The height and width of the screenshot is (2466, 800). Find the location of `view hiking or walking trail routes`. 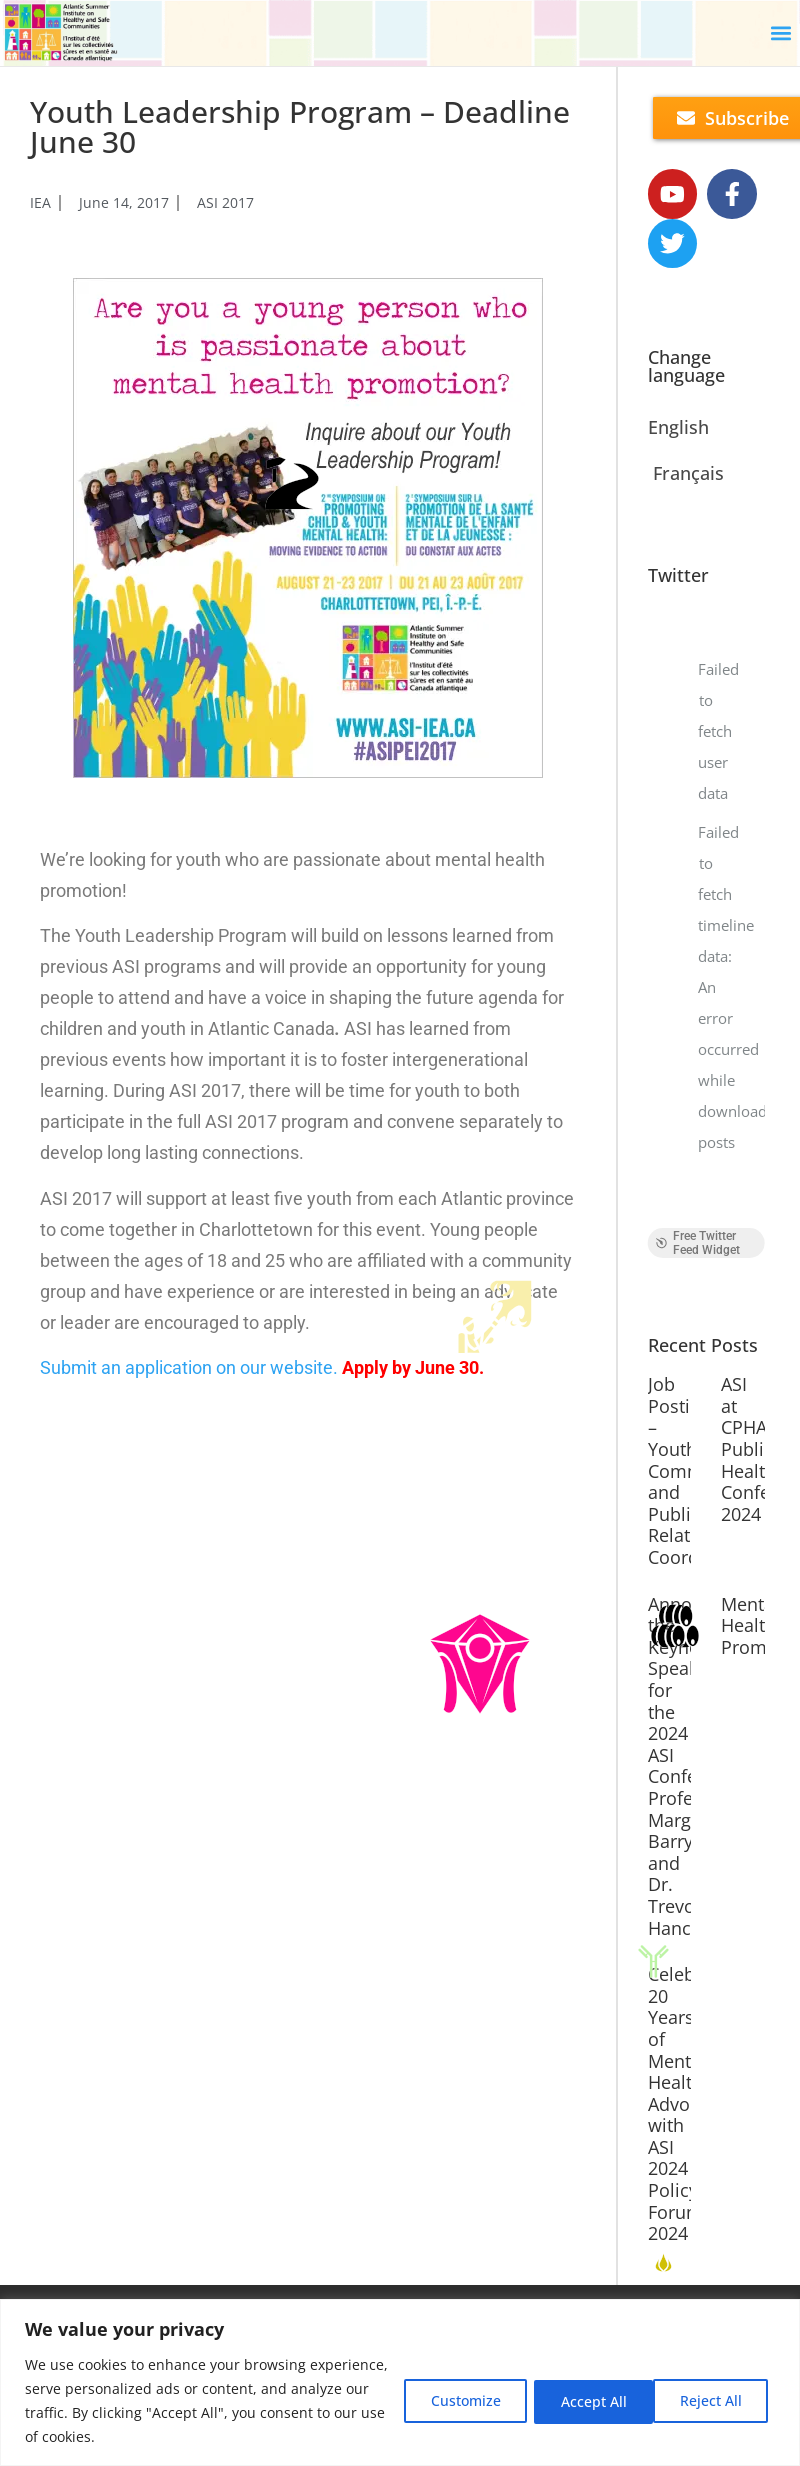

view hiking or walking trail routes is located at coordinates (291, 482).